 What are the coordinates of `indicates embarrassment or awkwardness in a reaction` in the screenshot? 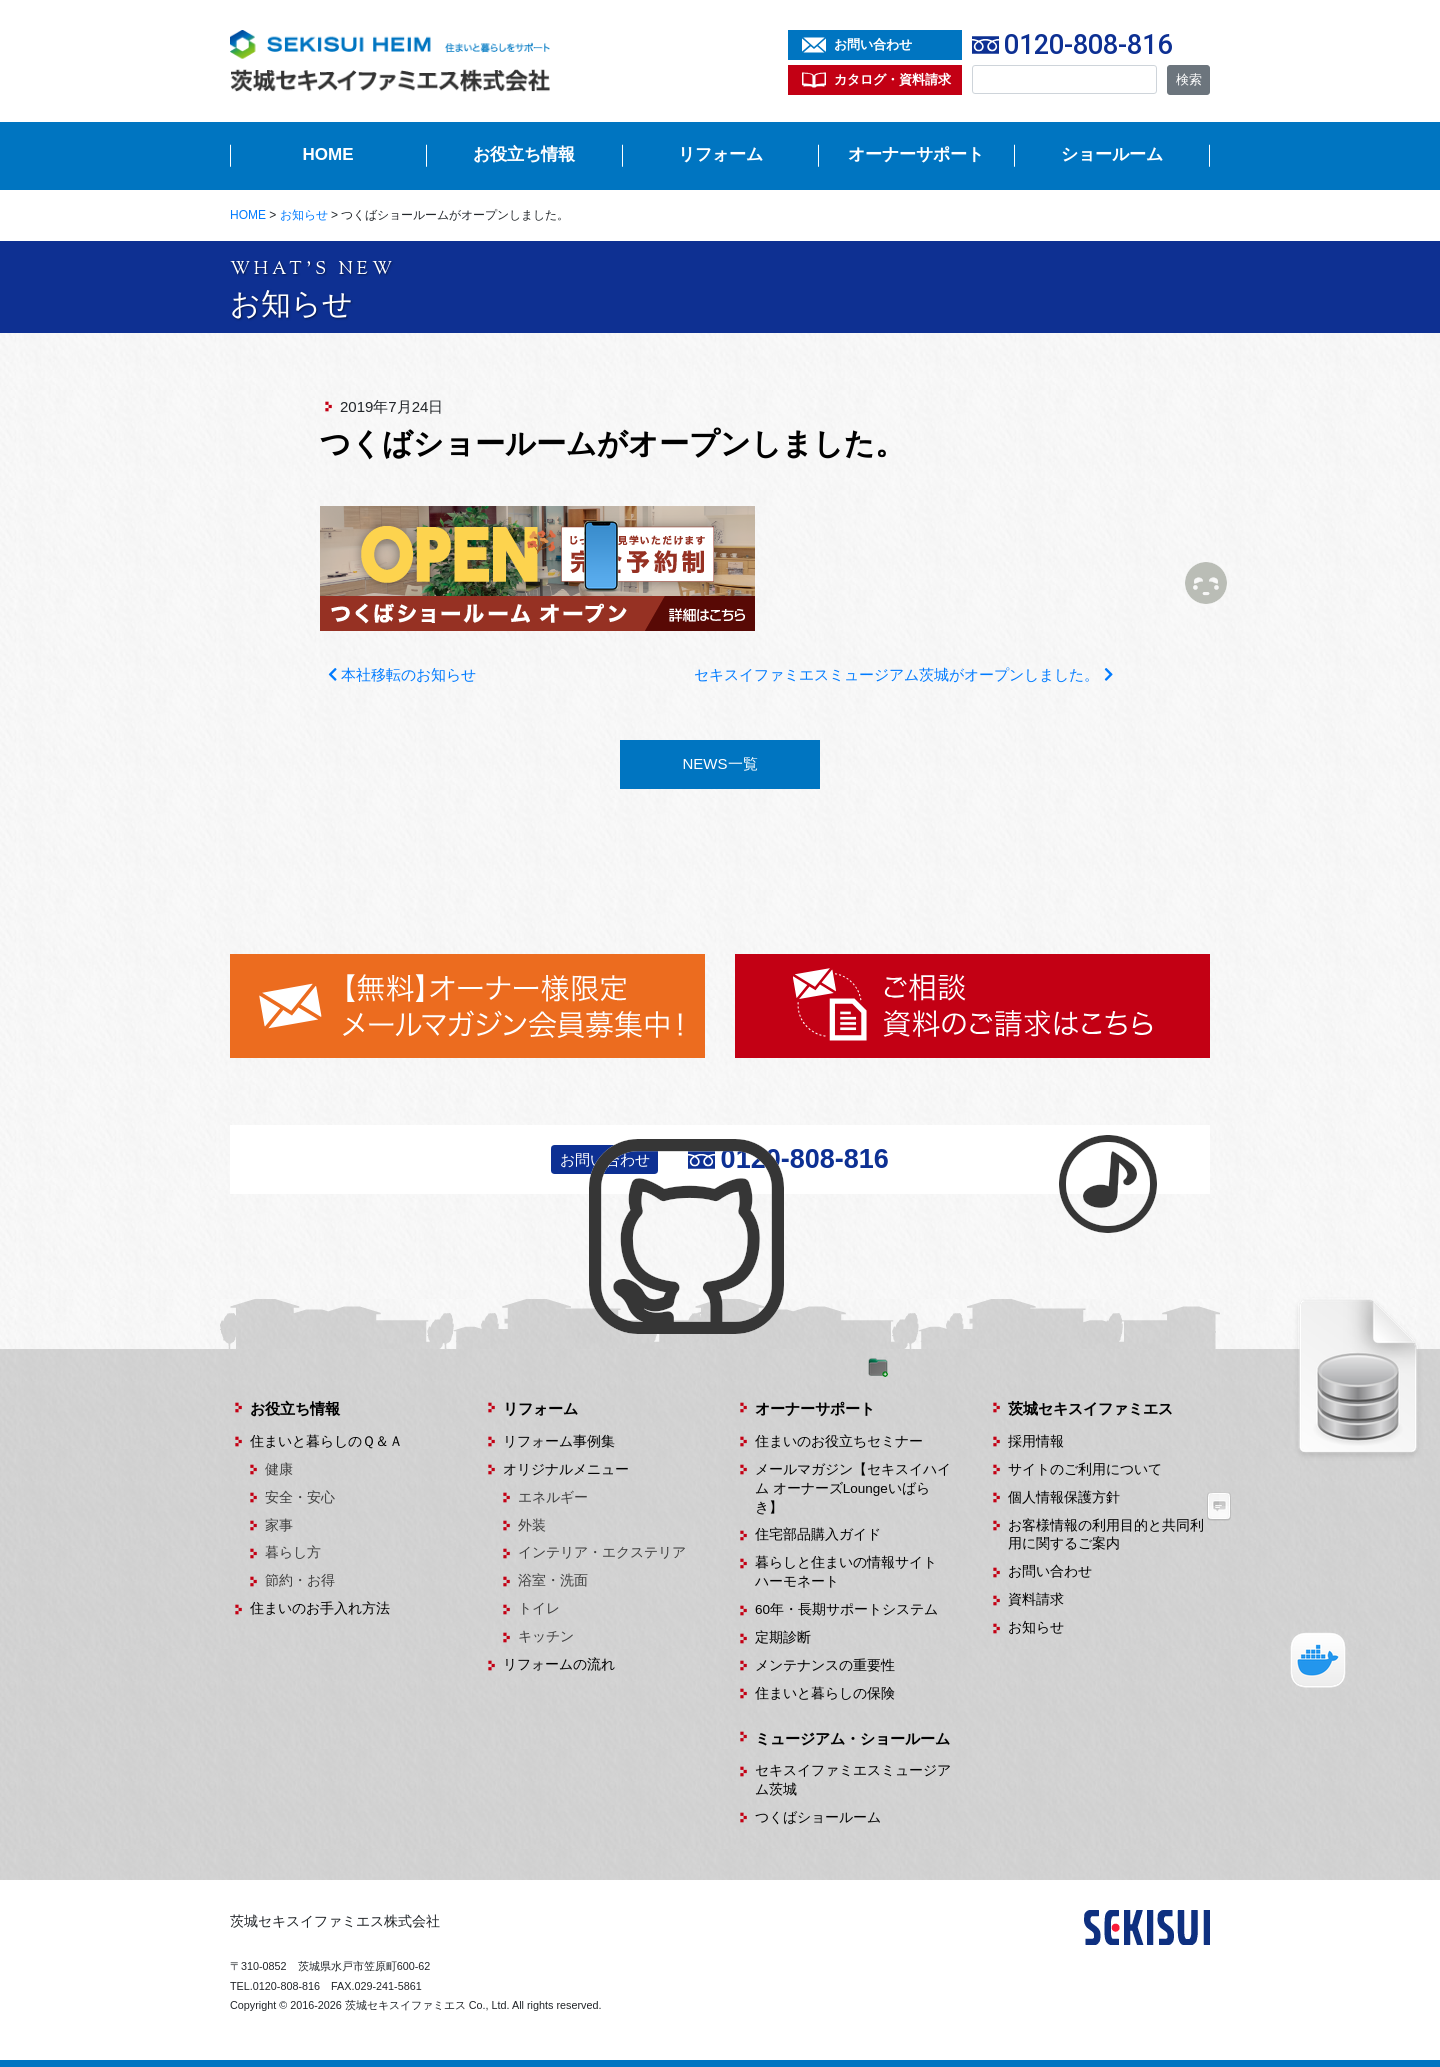 It's located at (1206, 583).